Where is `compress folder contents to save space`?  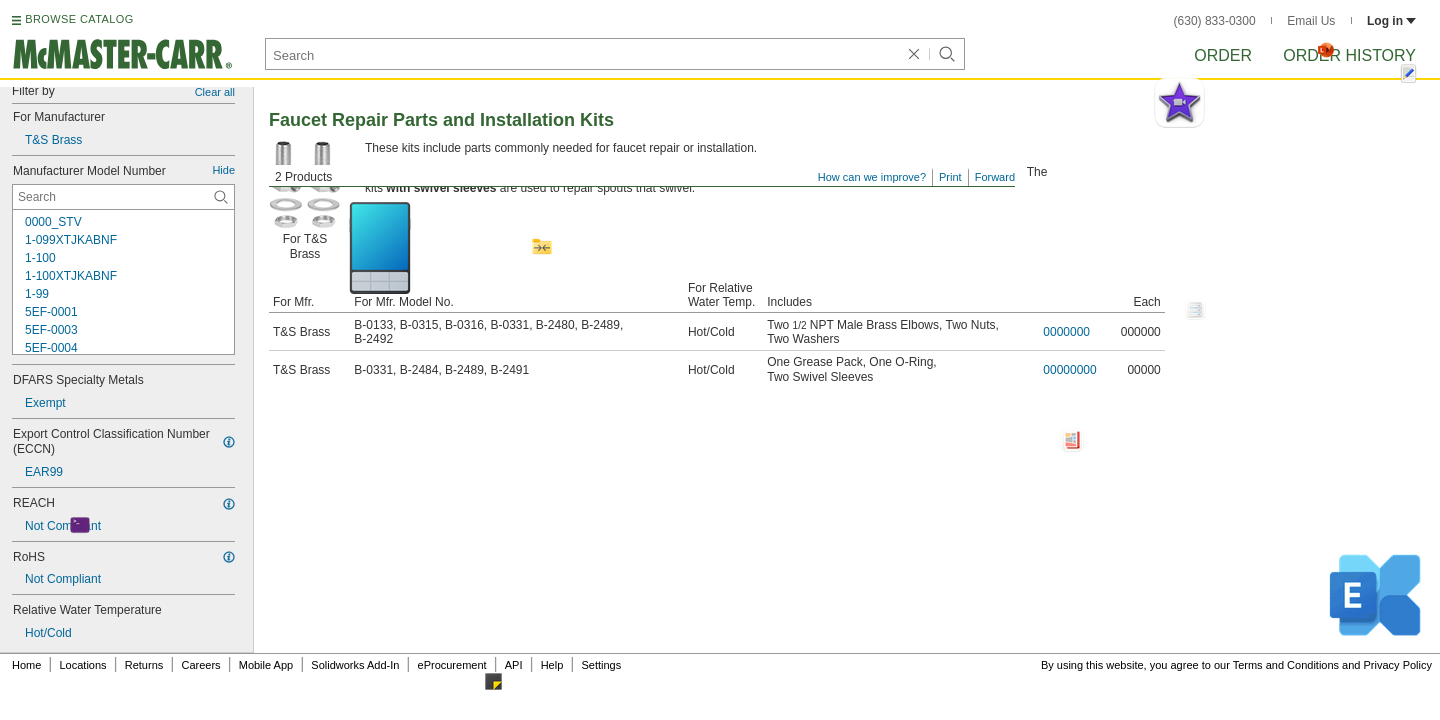 compress folder contents to save space is located at coordinates (542, 247).